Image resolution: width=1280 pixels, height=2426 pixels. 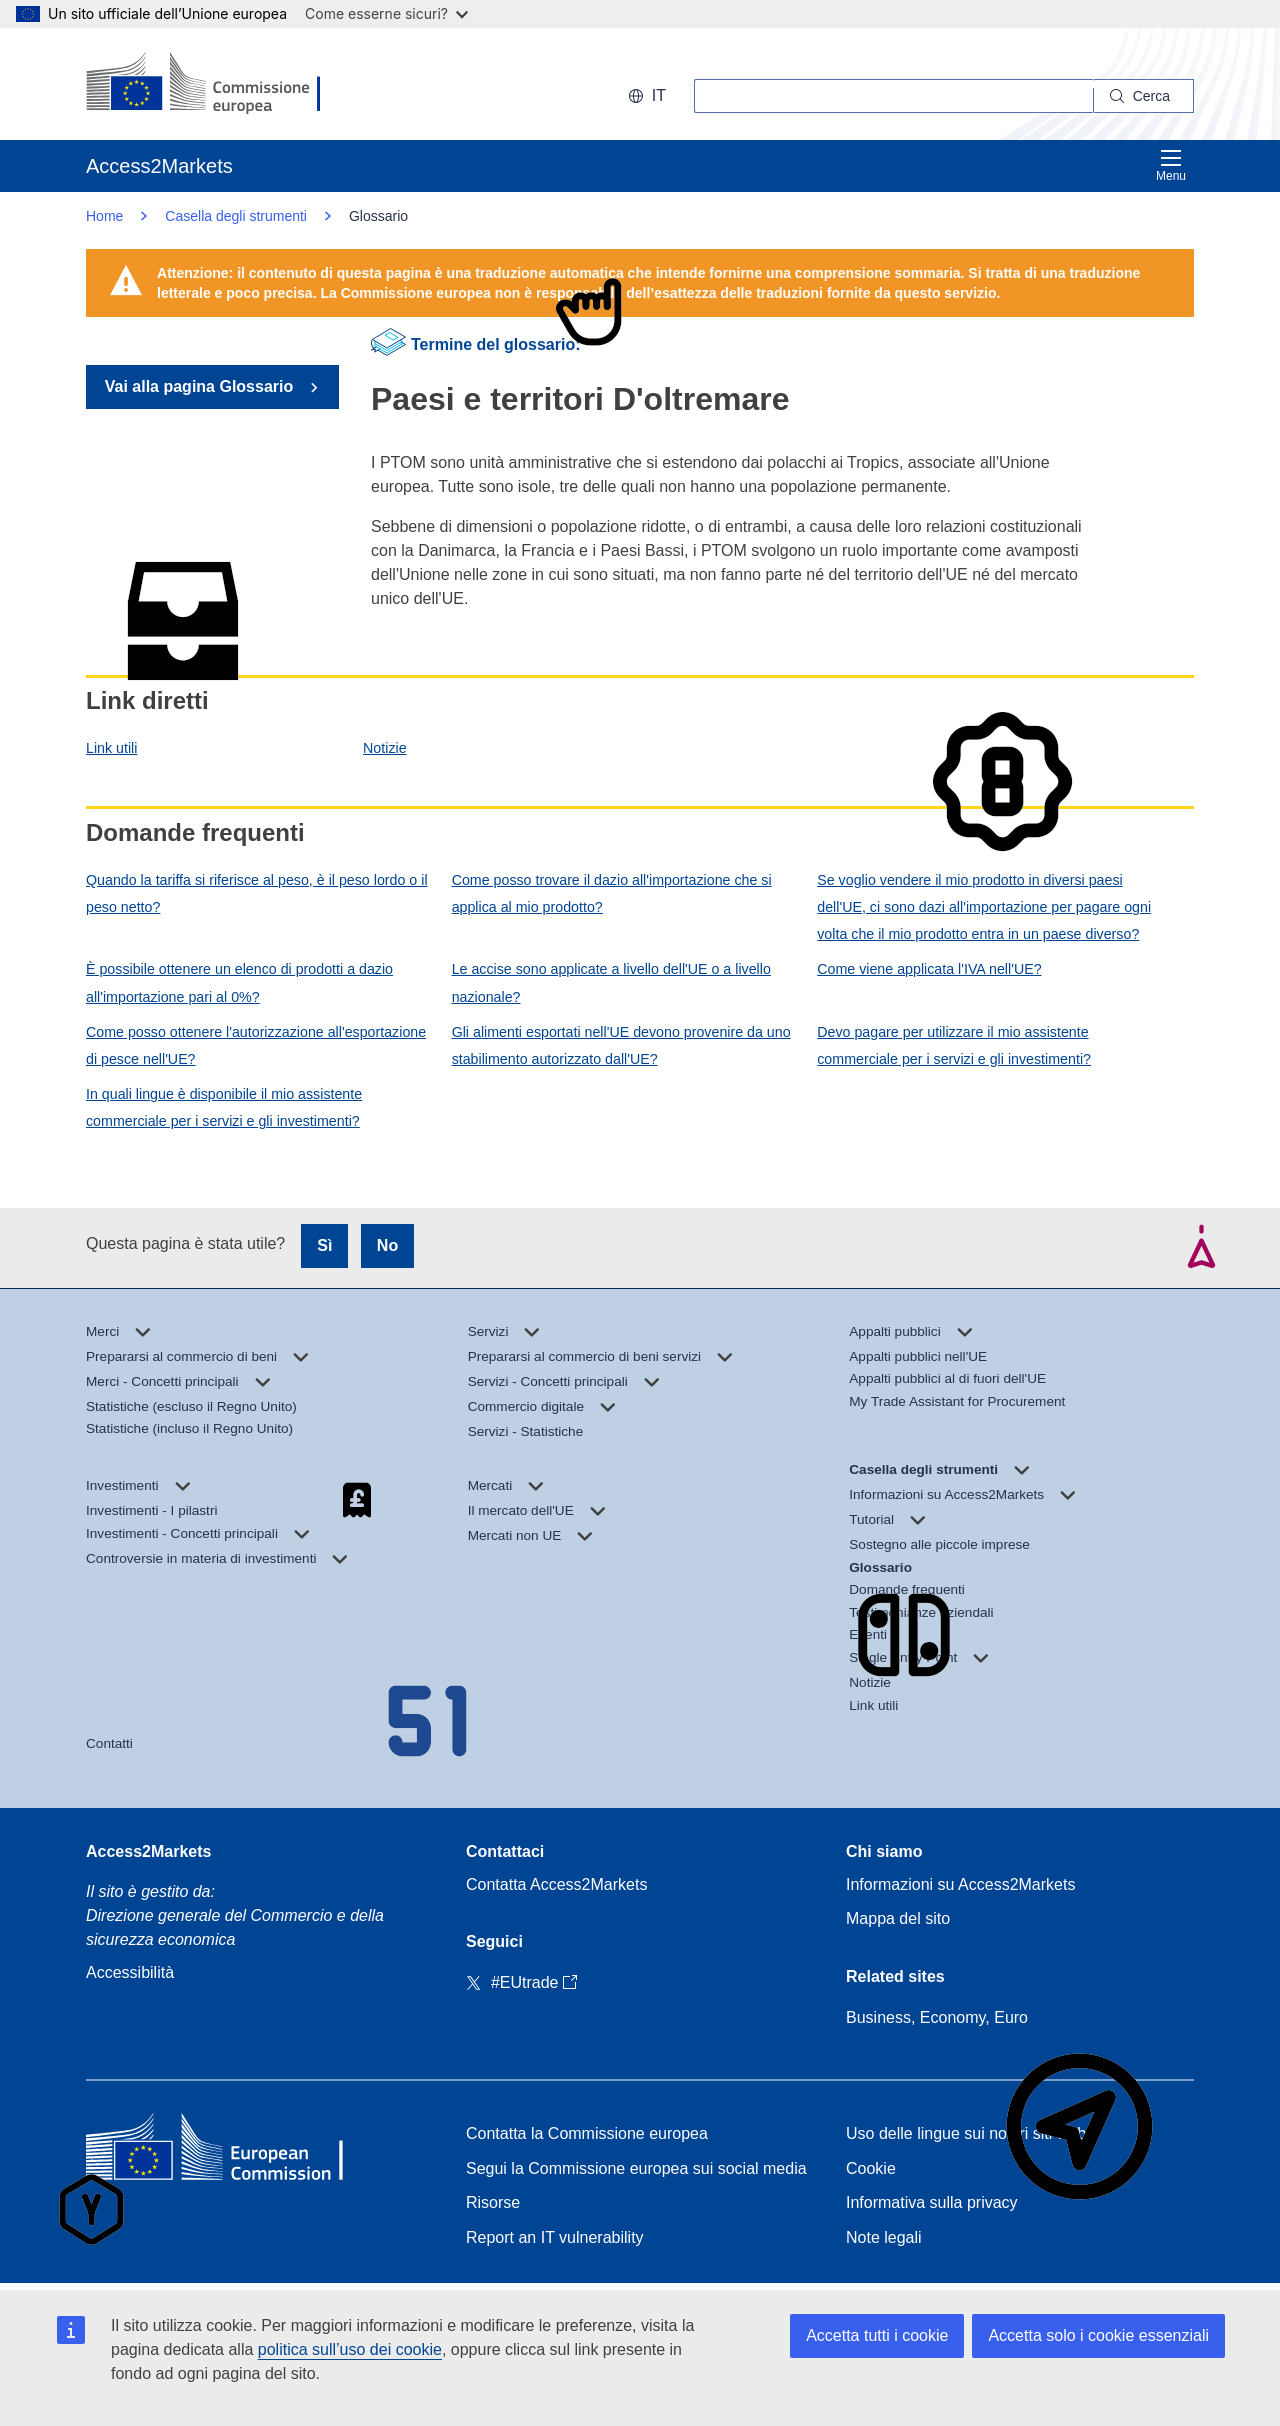 What do you see at coordinates (904, 1635) in the screenshot?
I see `access nintendo switch gaming features` at bounding box center [904, 1635].